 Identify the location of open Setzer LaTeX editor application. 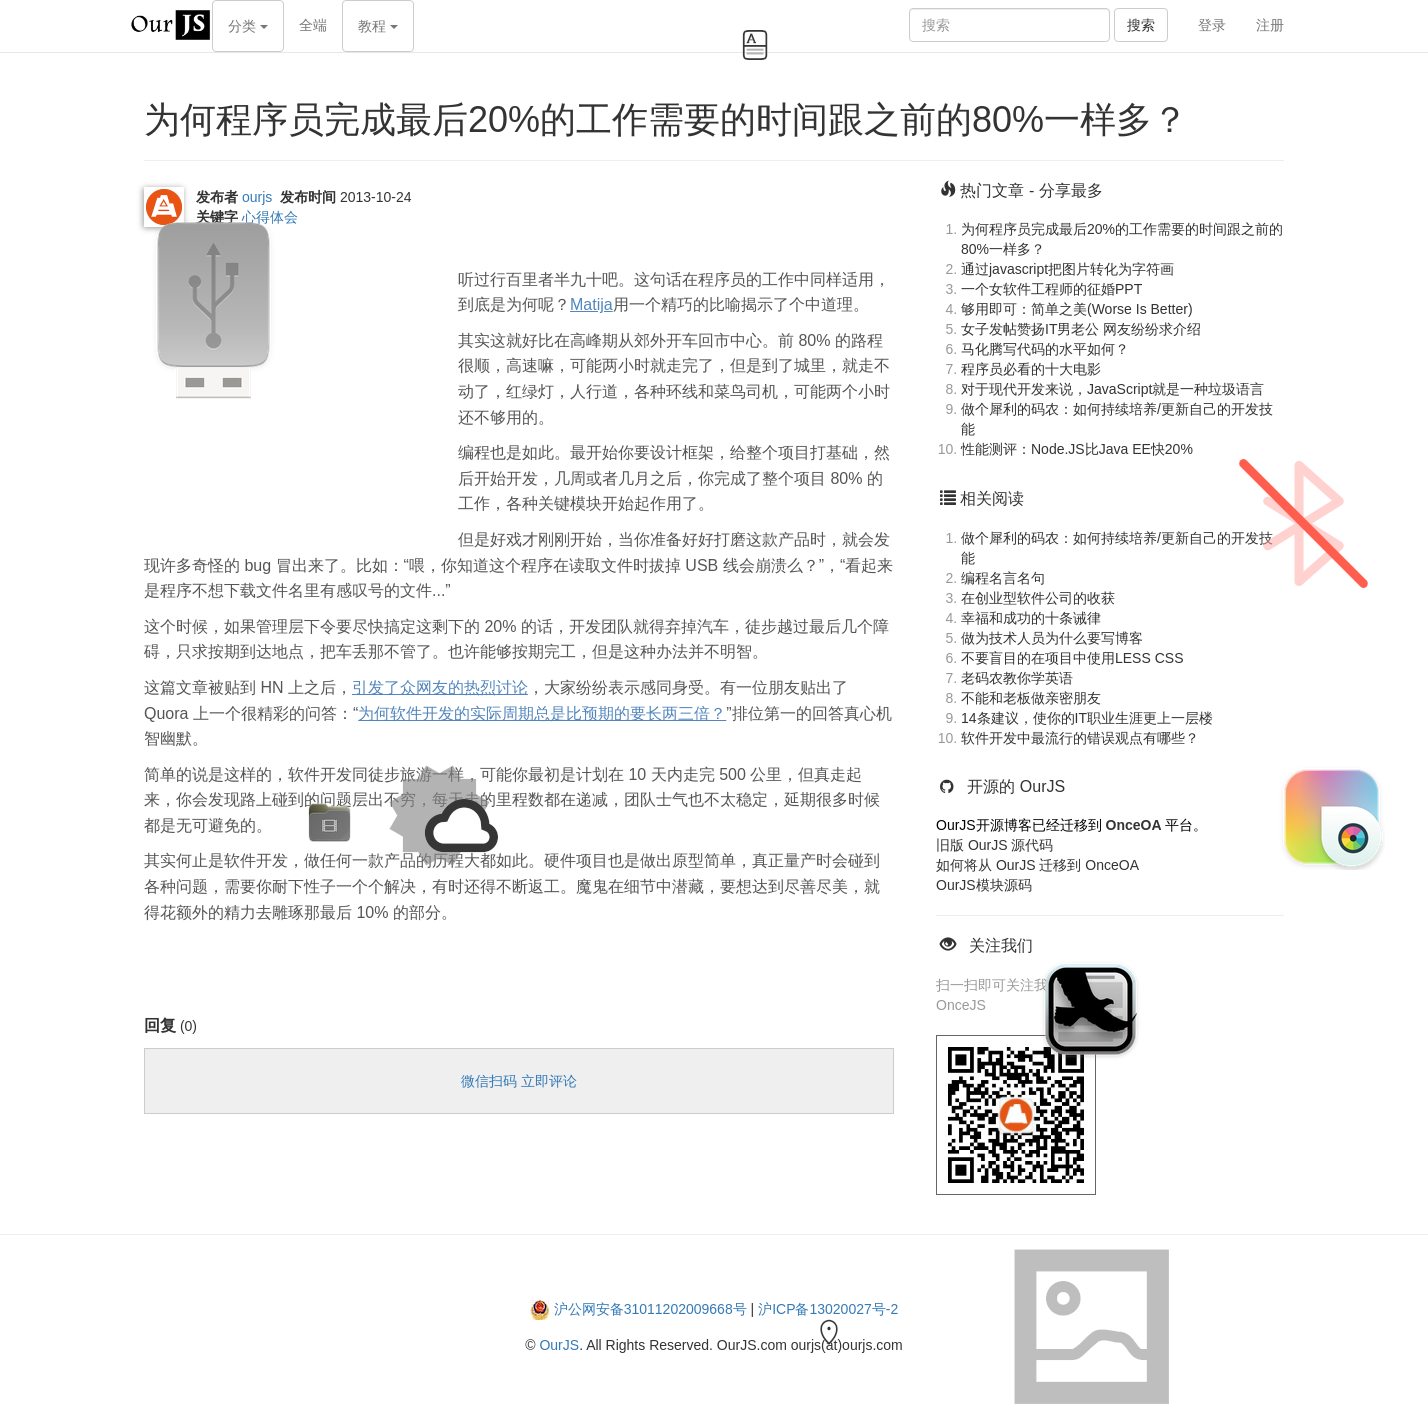
(1090, 1009).